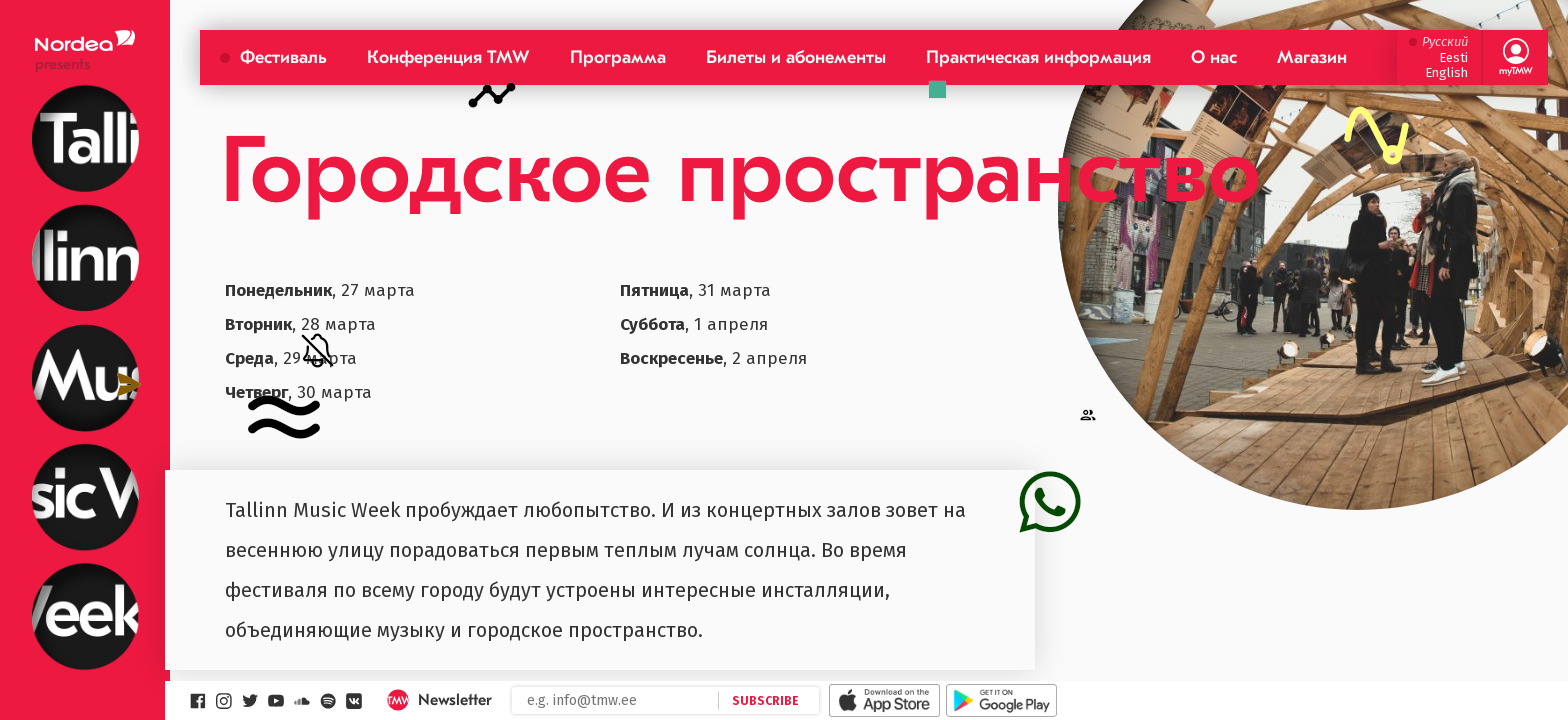  Describe the element at coordinates (492, 95) in the screenshot. I see `view analytics and statistics` at that location.